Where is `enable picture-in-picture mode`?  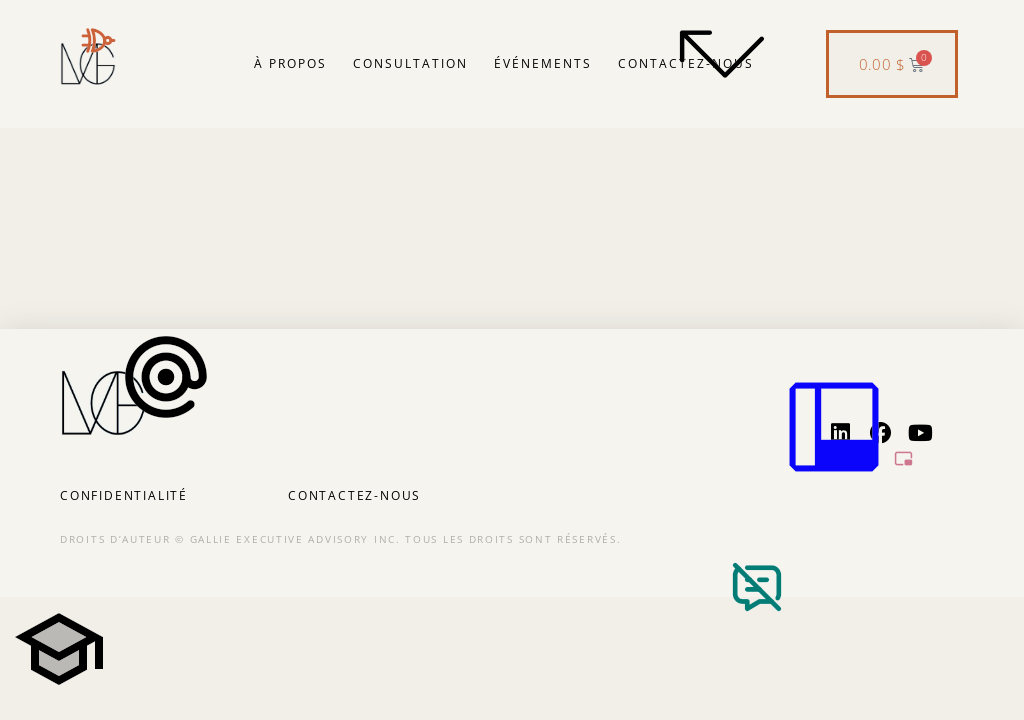
enable picture-in-picture mode is located at coordinates (903, 458).